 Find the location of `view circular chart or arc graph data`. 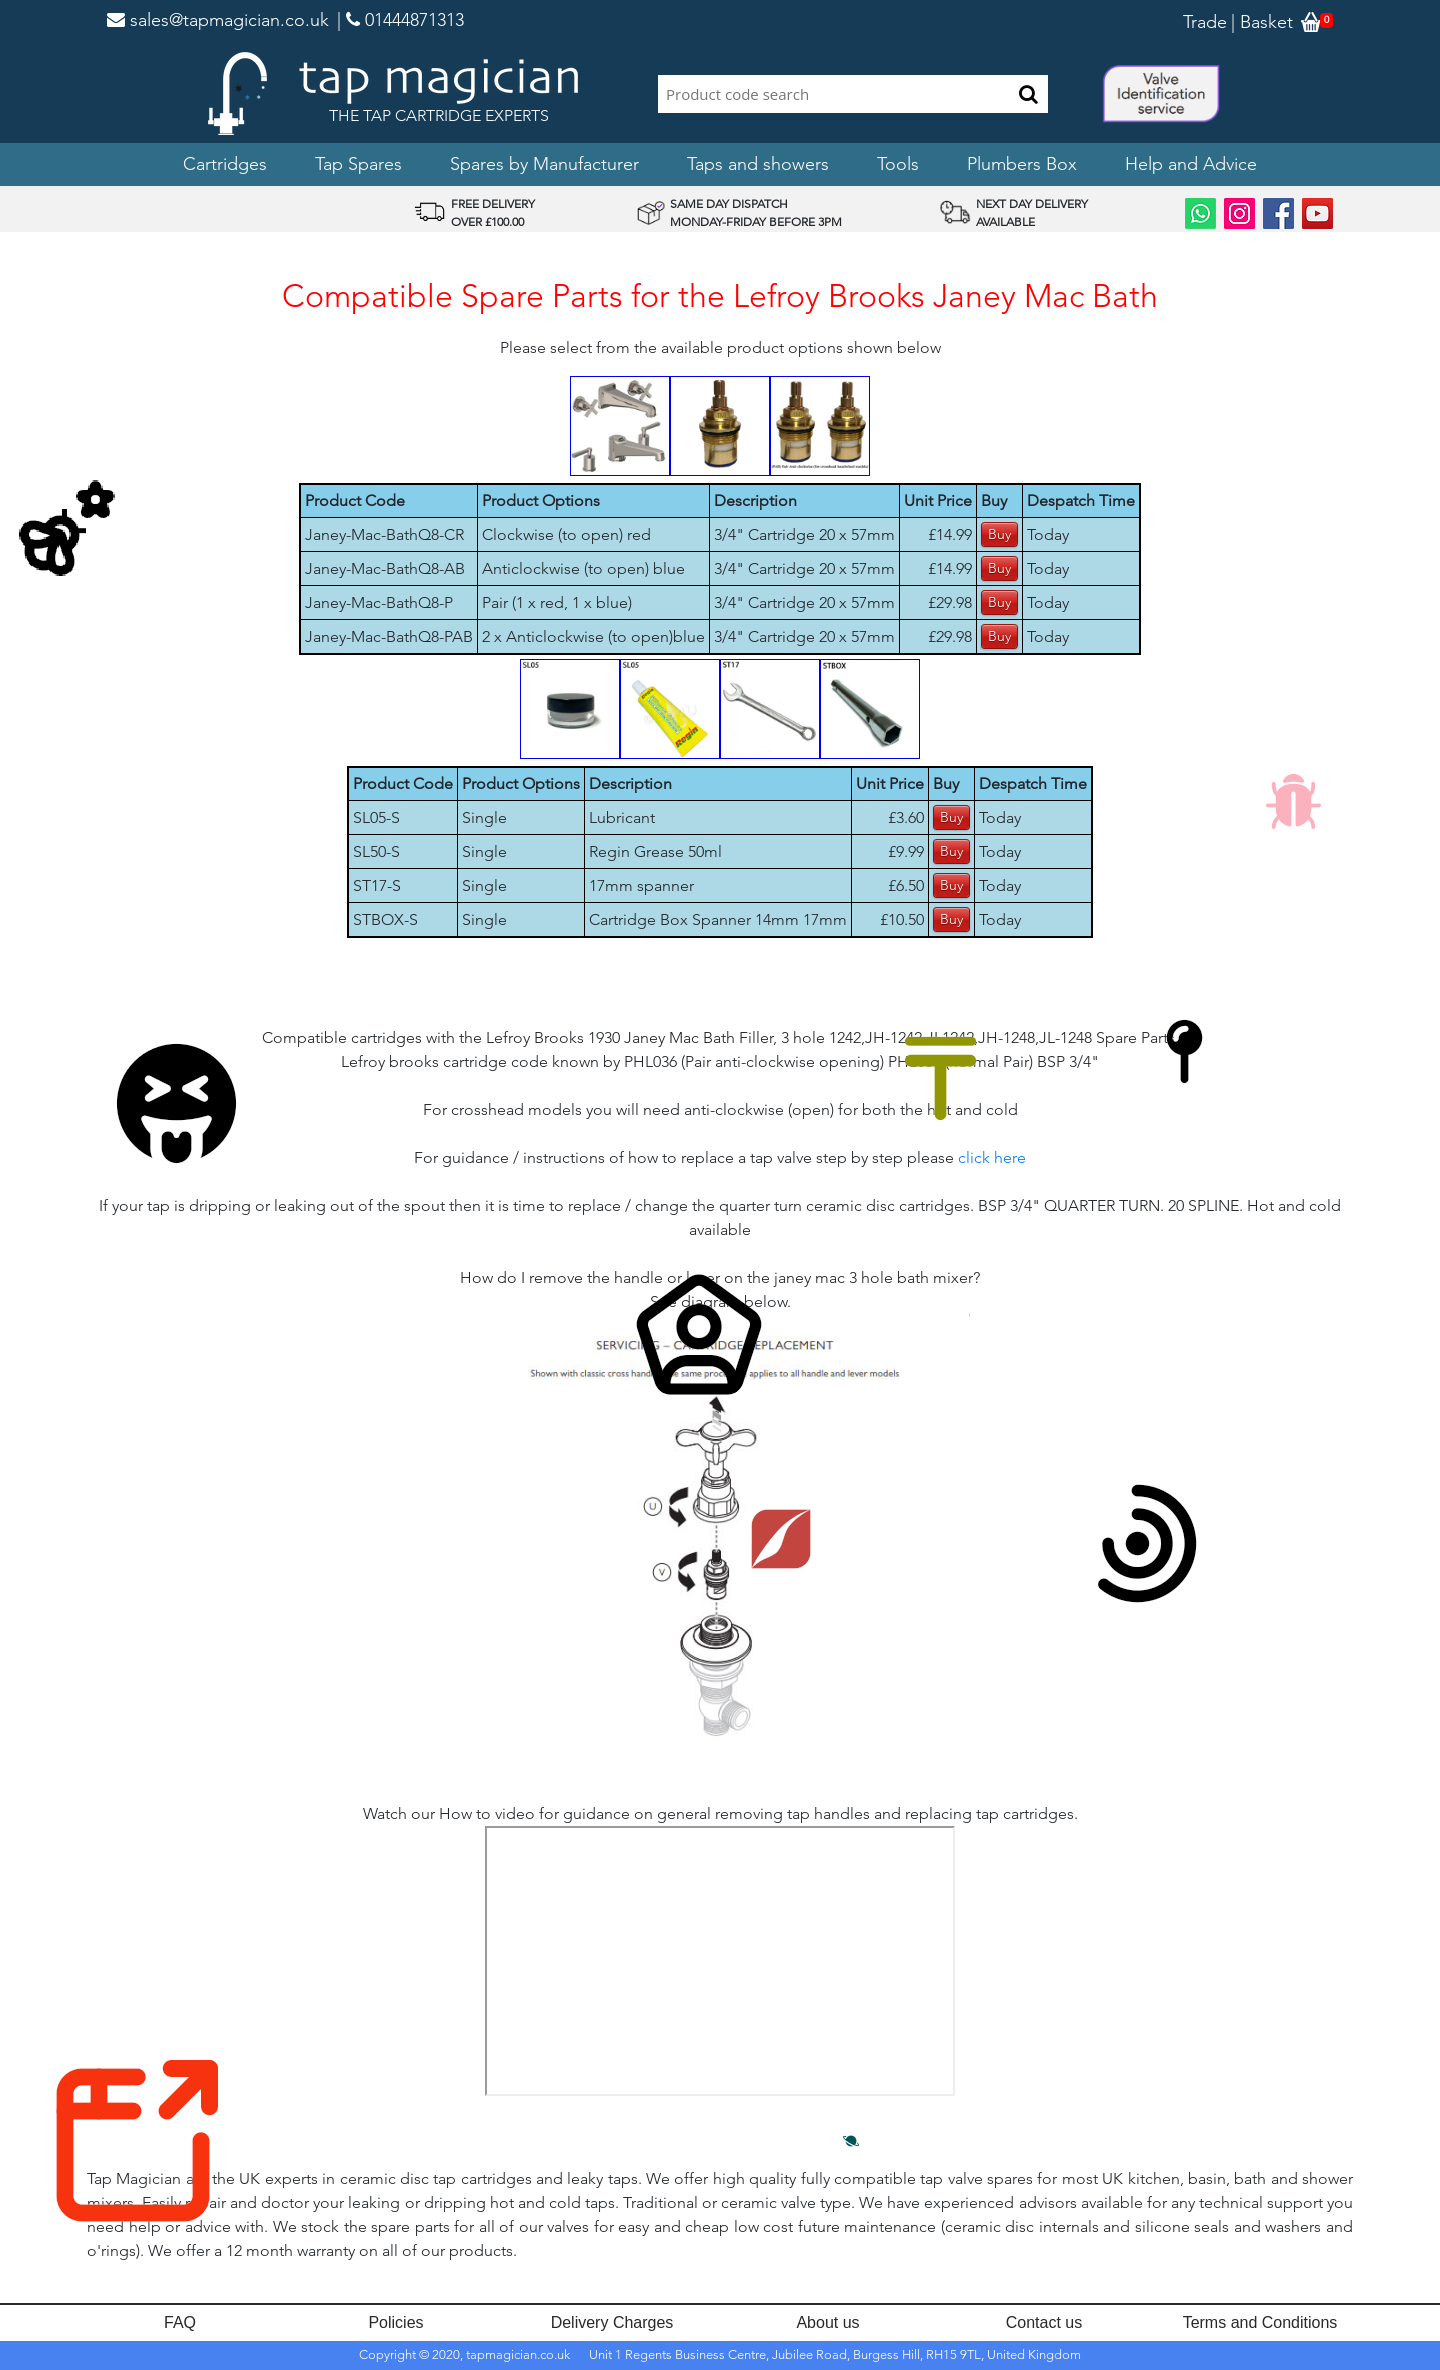

view circular chart or arc graph data is located at coordinates (1137, 1543).